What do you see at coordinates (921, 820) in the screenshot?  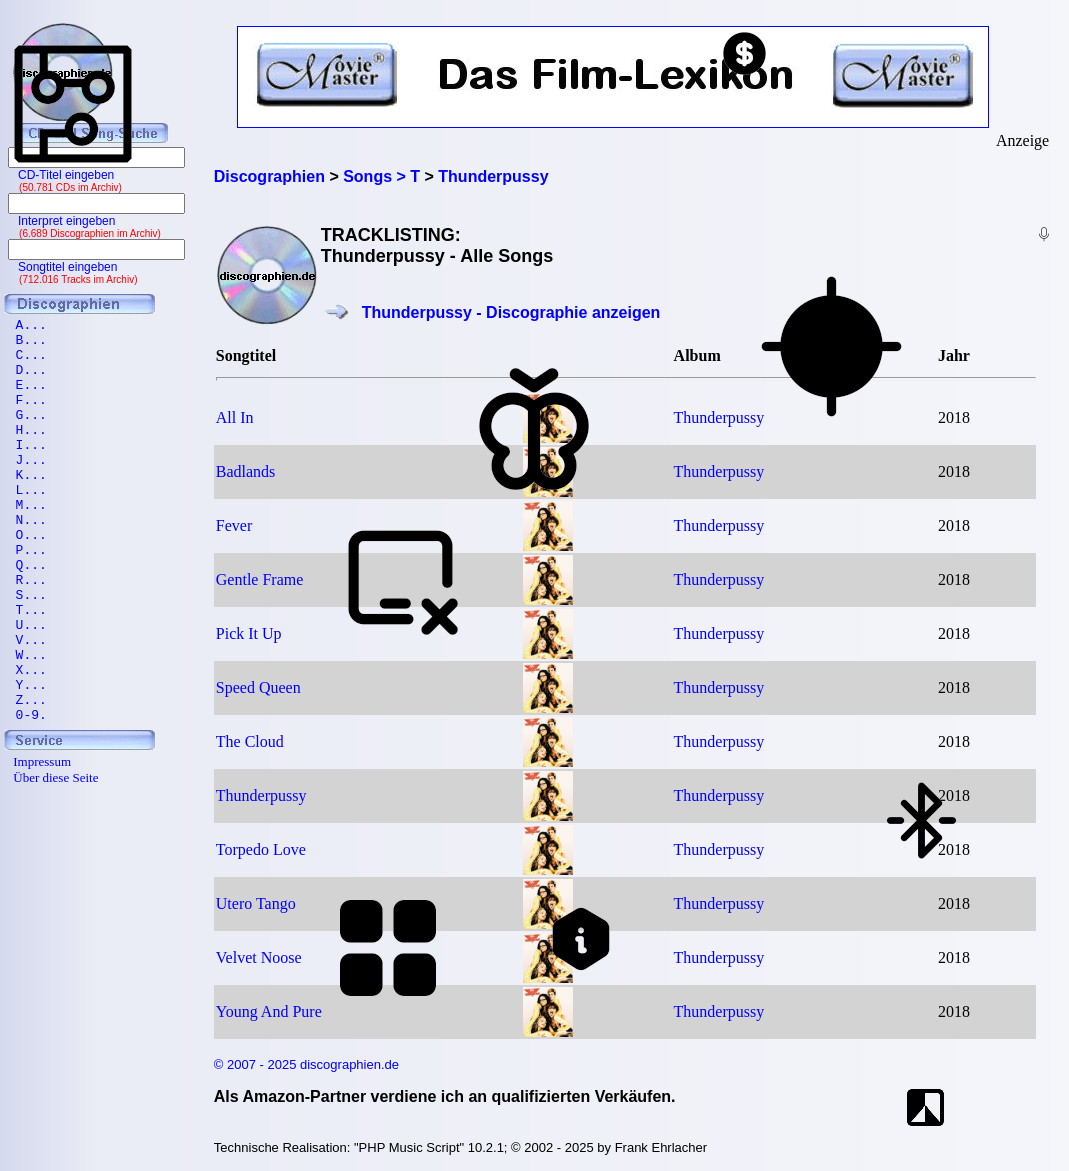 I see `indicates an active bluetooth connection` at bounding box center [921, 820].